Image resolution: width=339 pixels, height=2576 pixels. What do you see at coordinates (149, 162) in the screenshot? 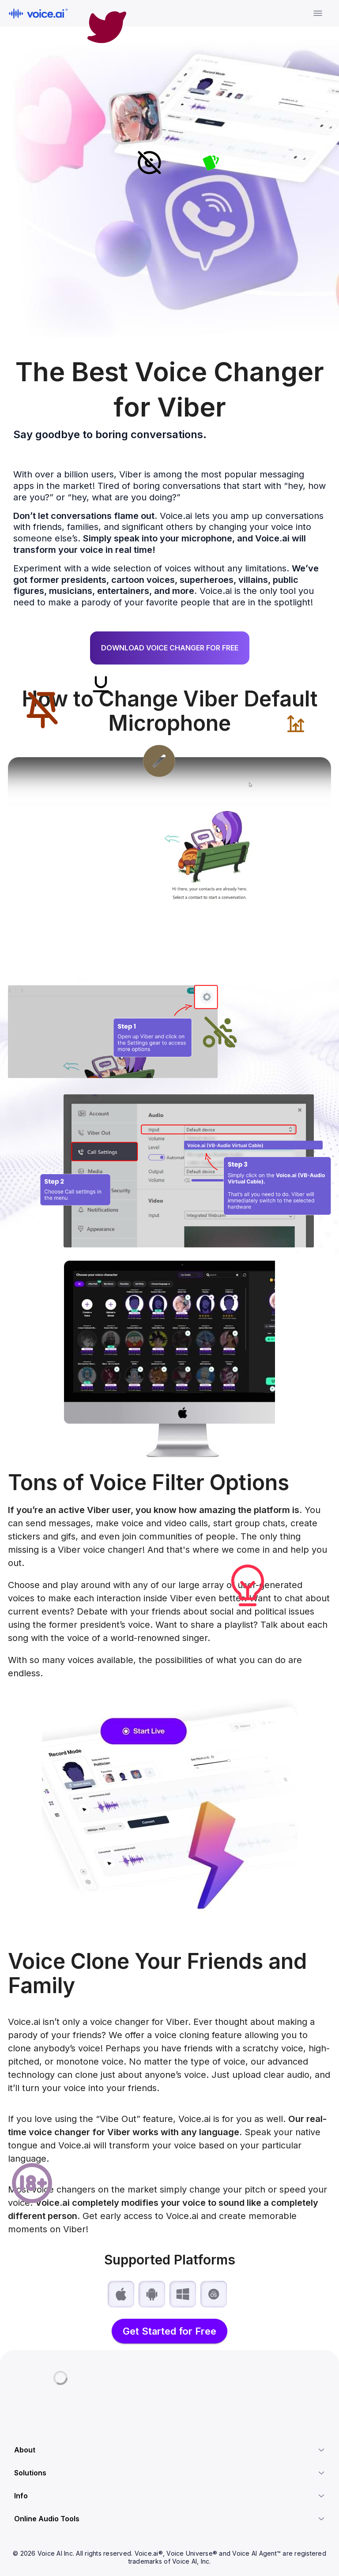
I see `indicates content is not copyrighted` at bounding box center [149, 162].